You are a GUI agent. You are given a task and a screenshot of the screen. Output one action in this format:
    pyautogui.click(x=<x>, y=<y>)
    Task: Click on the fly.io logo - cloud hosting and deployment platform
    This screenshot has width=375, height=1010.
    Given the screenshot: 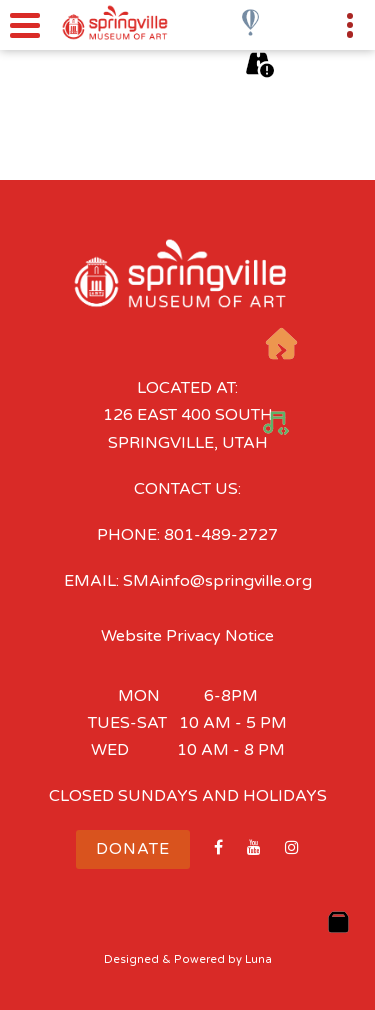 What is the action you would take?
    pyautogui.click(x=250, y=22)
    